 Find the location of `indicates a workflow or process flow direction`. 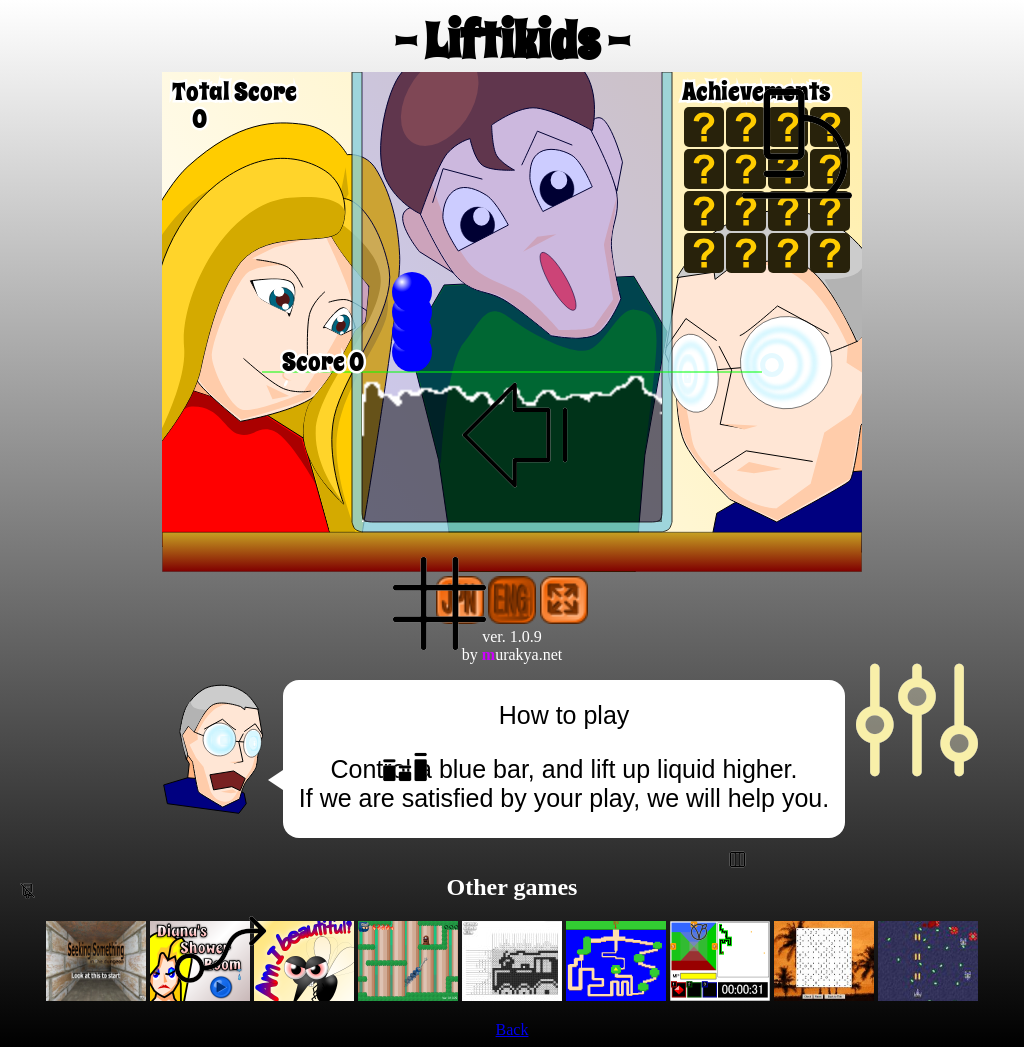

indicates a workflow or process flow direction is located at coordinates (220, 949).